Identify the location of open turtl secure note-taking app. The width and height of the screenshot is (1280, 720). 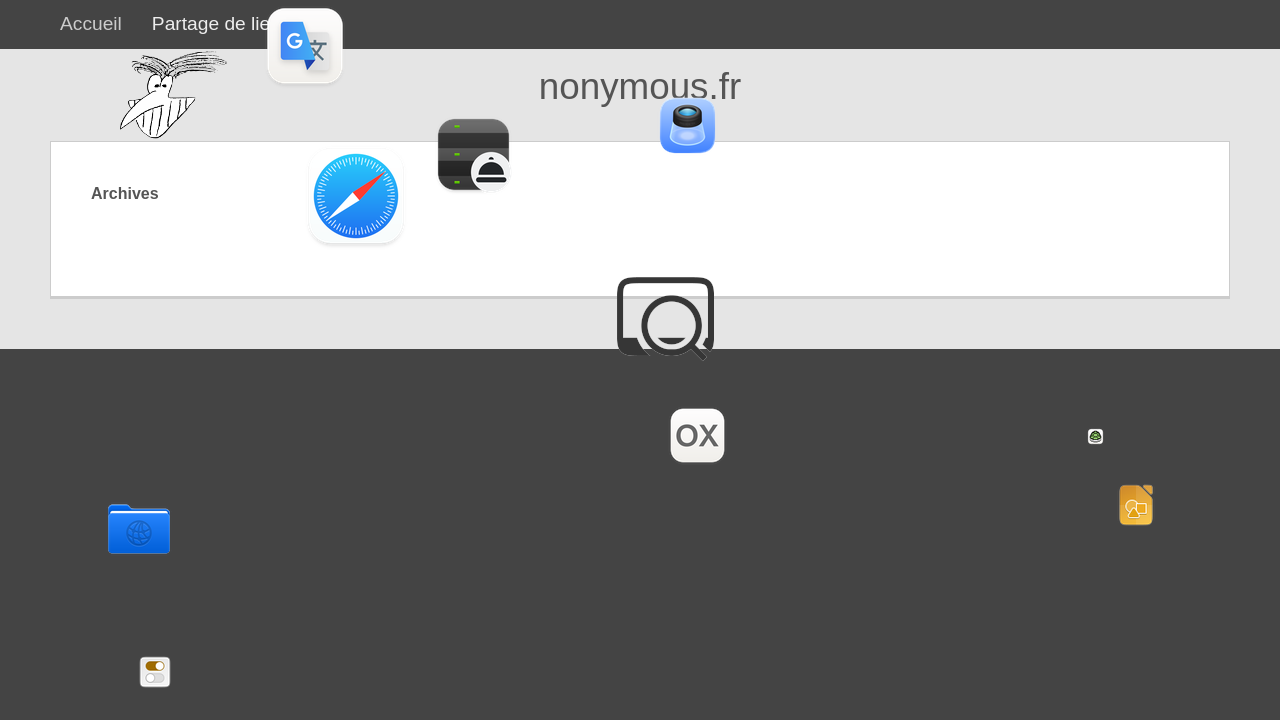
(1095, 436).